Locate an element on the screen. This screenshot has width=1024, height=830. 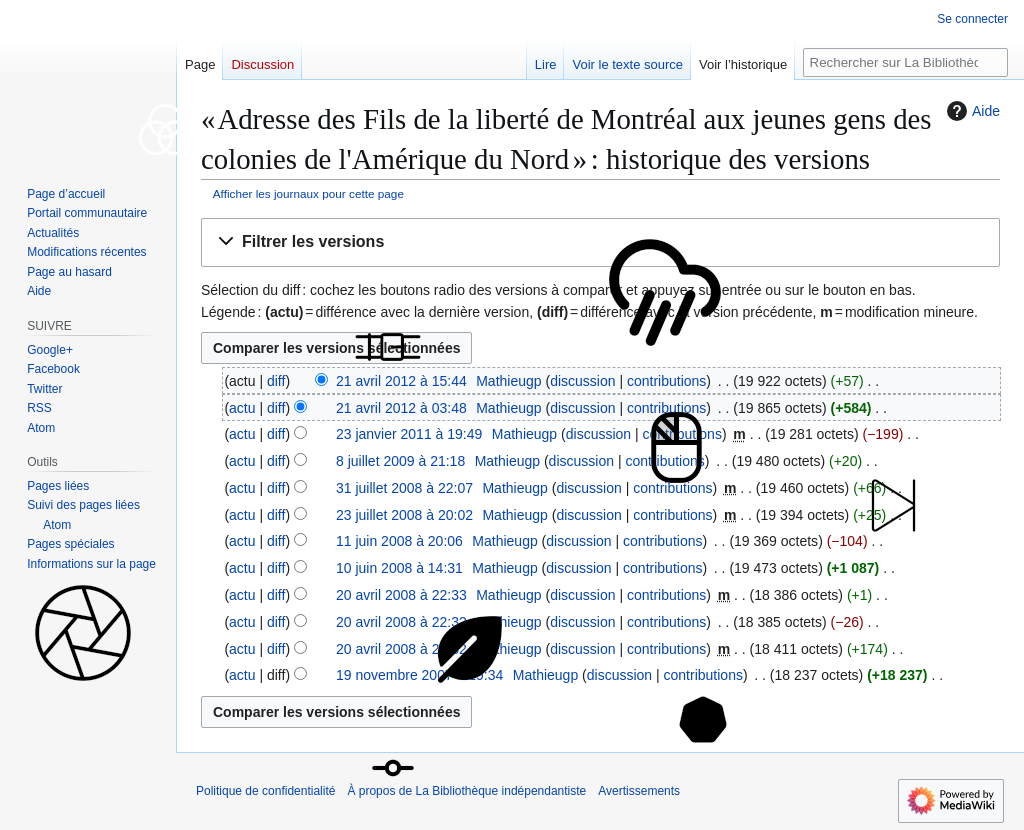
skip to the next track or media item is located at coordinates (893, 505).